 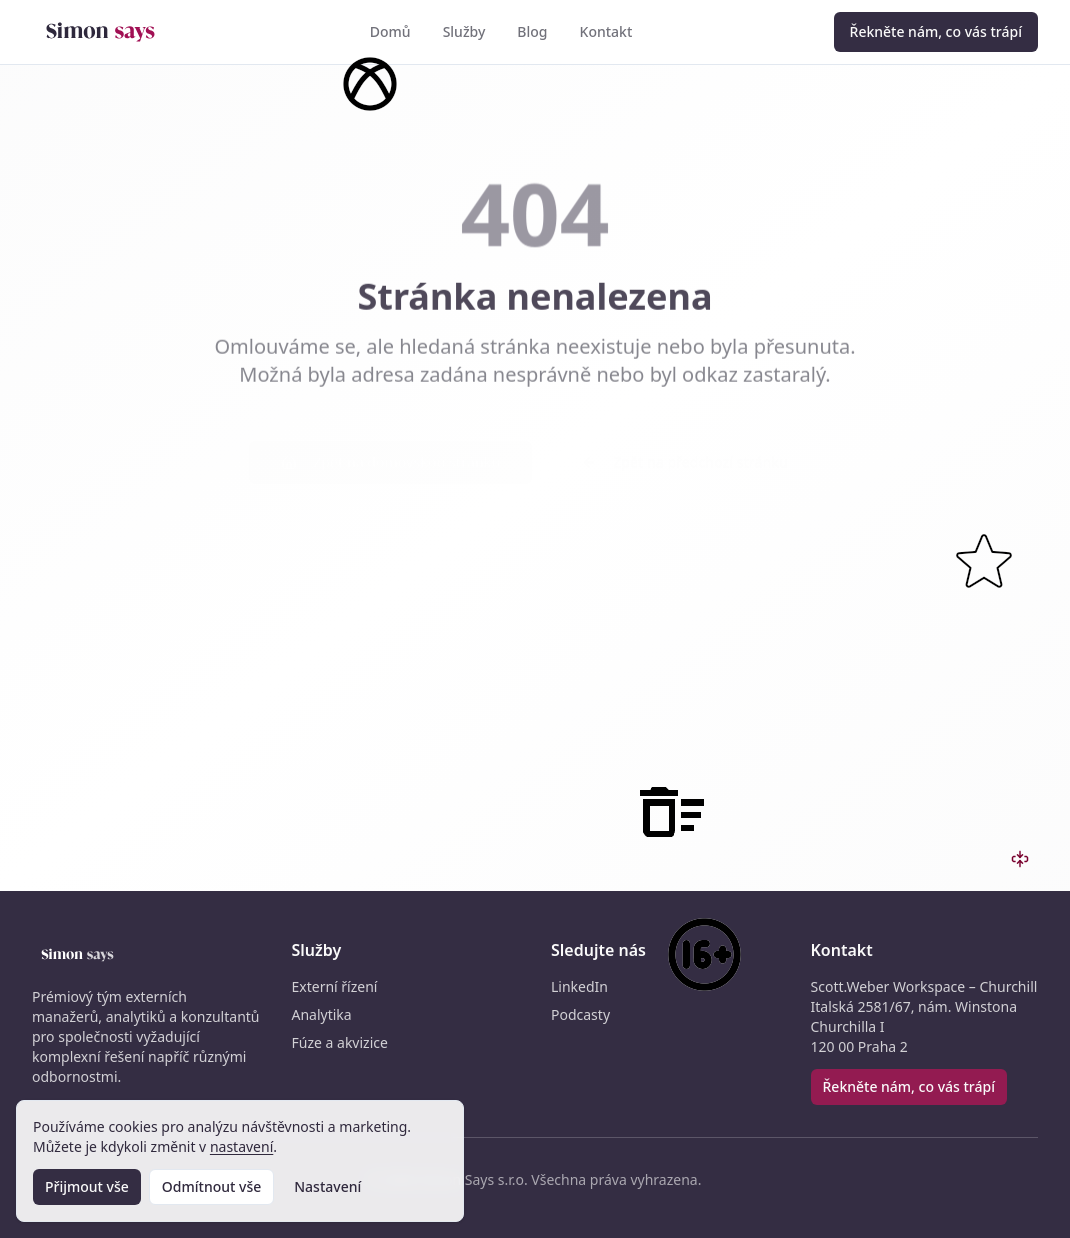 I want to click on add to favorites, so click(x=984, y=562).